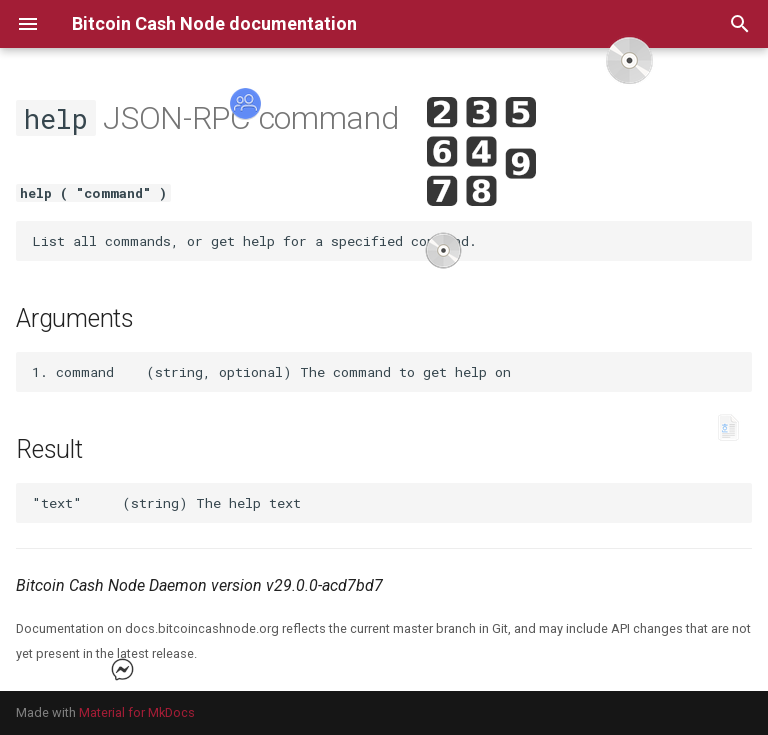  Describe the element at coordinates (122, 669) in the screenshot. I see `open Caprine, a Facebook Messenger desktop client` at that location.